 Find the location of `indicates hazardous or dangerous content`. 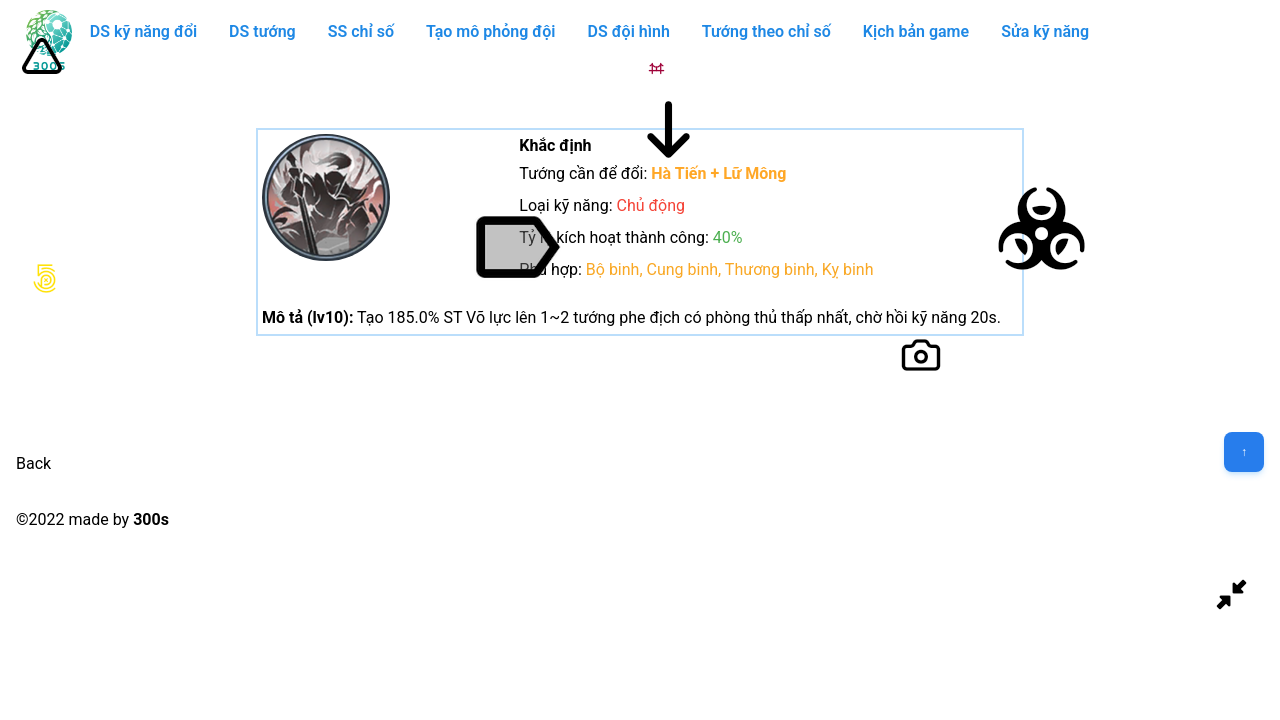

indicates hazardous or dangerous content is located at coordinates (1041, 228).